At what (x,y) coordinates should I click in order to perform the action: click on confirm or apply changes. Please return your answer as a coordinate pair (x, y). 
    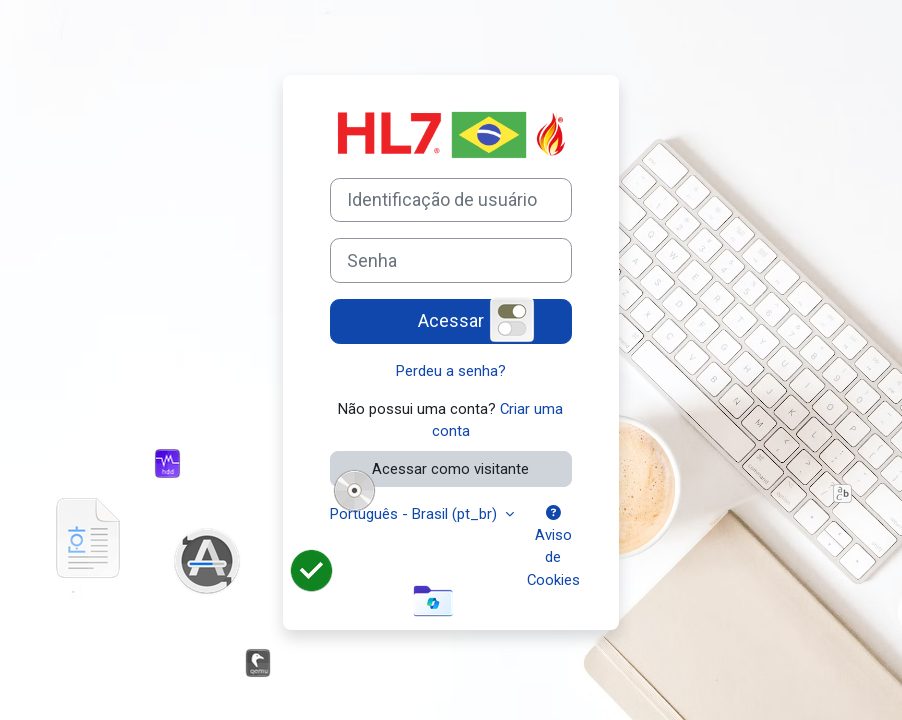
    Looking at the image, I should click on (311, 570).